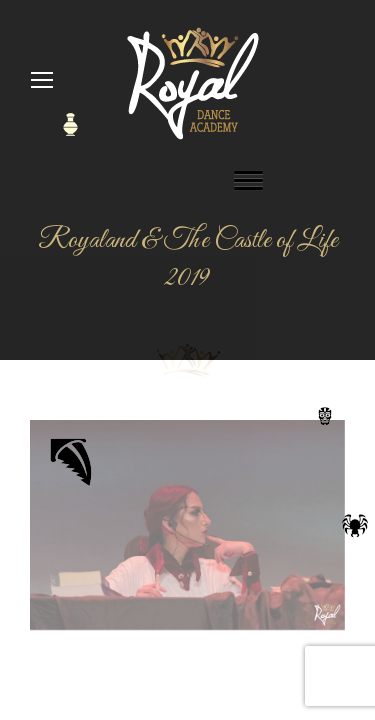  What do you see at coordinates (355, 525) in the screenshot?
I see `indicates pest or bug-related content` at bounding box center [355, 525].